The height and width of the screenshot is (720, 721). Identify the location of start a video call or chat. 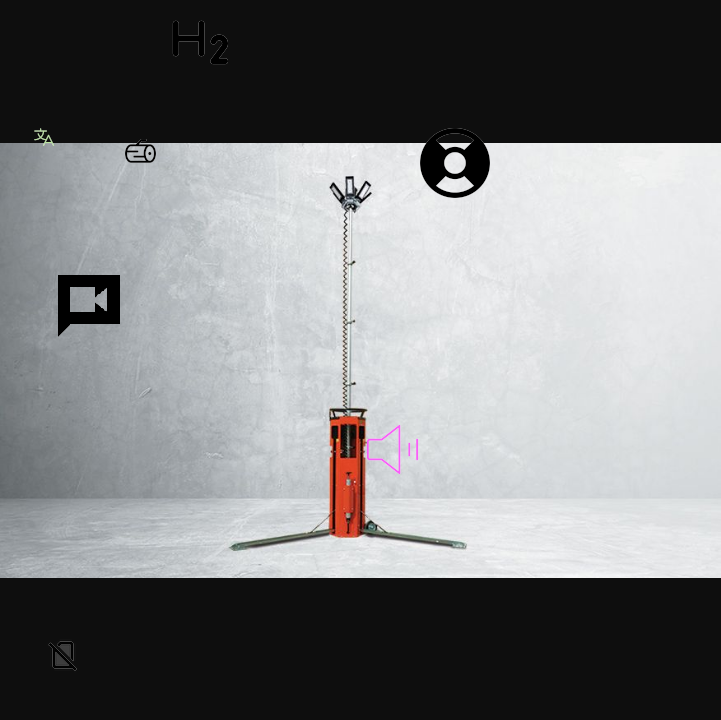
(89, 306).